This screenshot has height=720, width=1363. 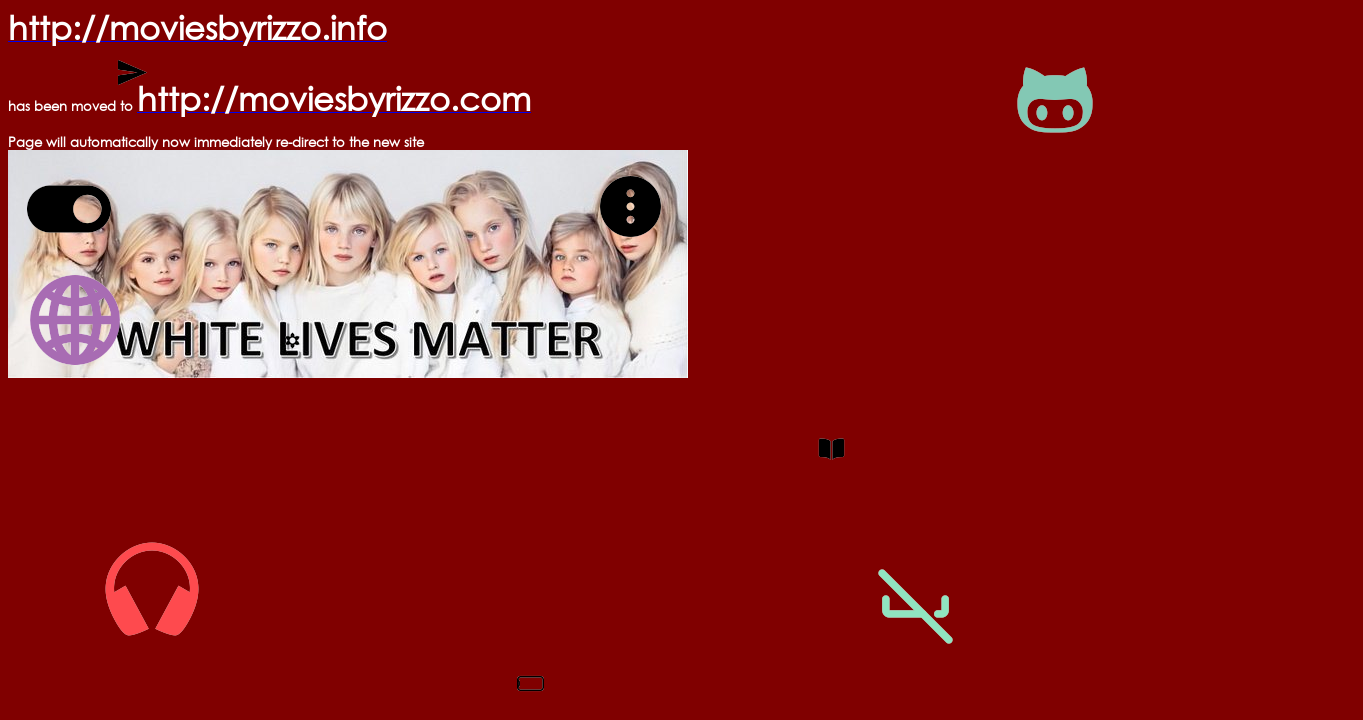 I want to click on toggle a setting on or off, so click(x=69, y=209).